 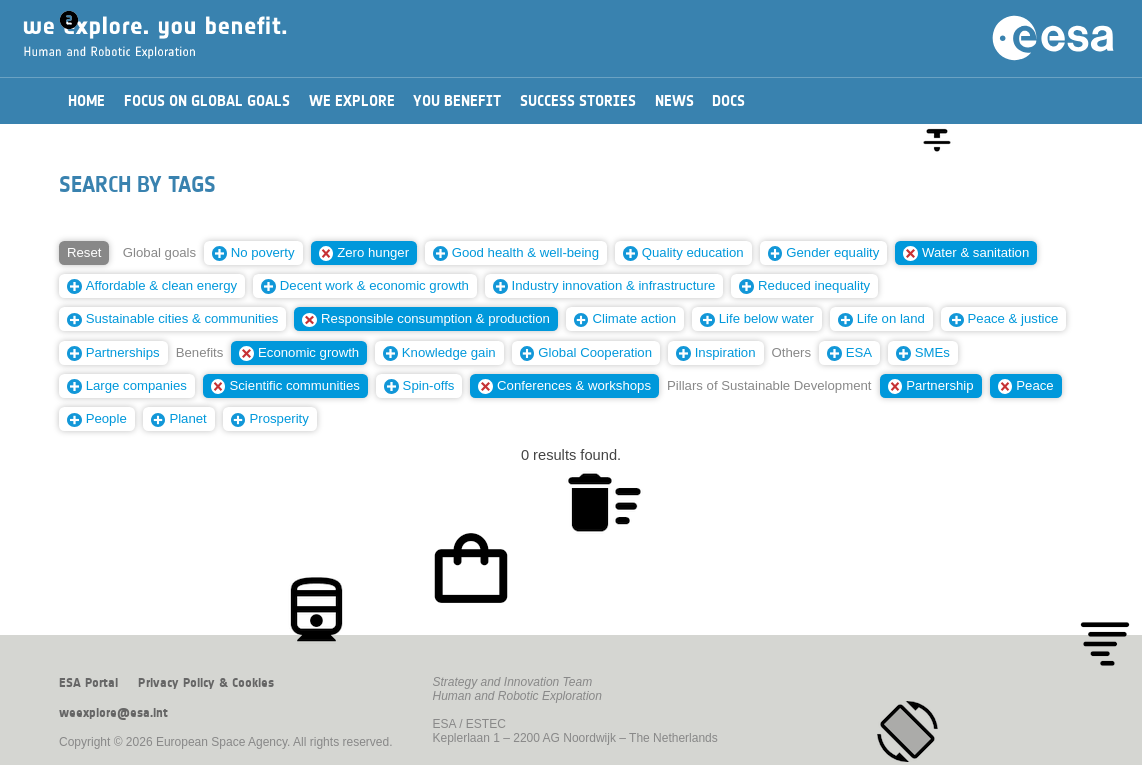 I want to click on indicates step 2 in a multi-step process, so click(x=69, y=20).